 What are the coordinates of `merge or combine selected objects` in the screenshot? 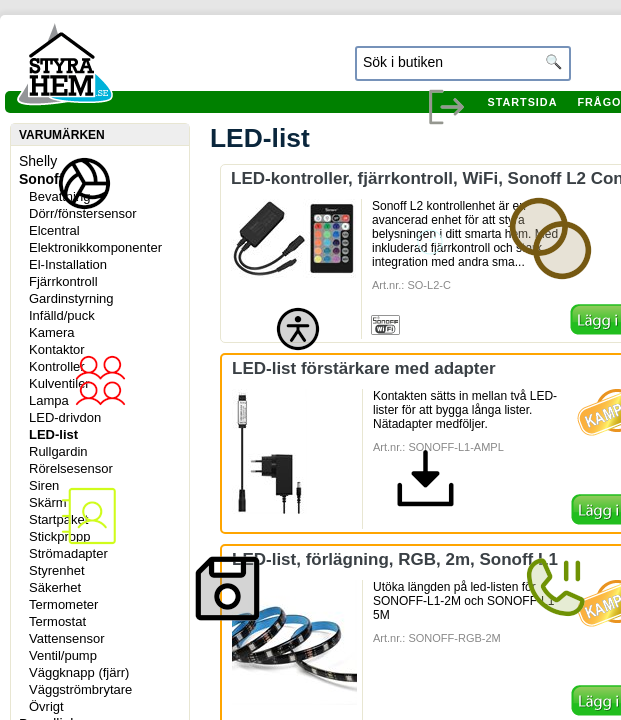 It's located at (550, 238).